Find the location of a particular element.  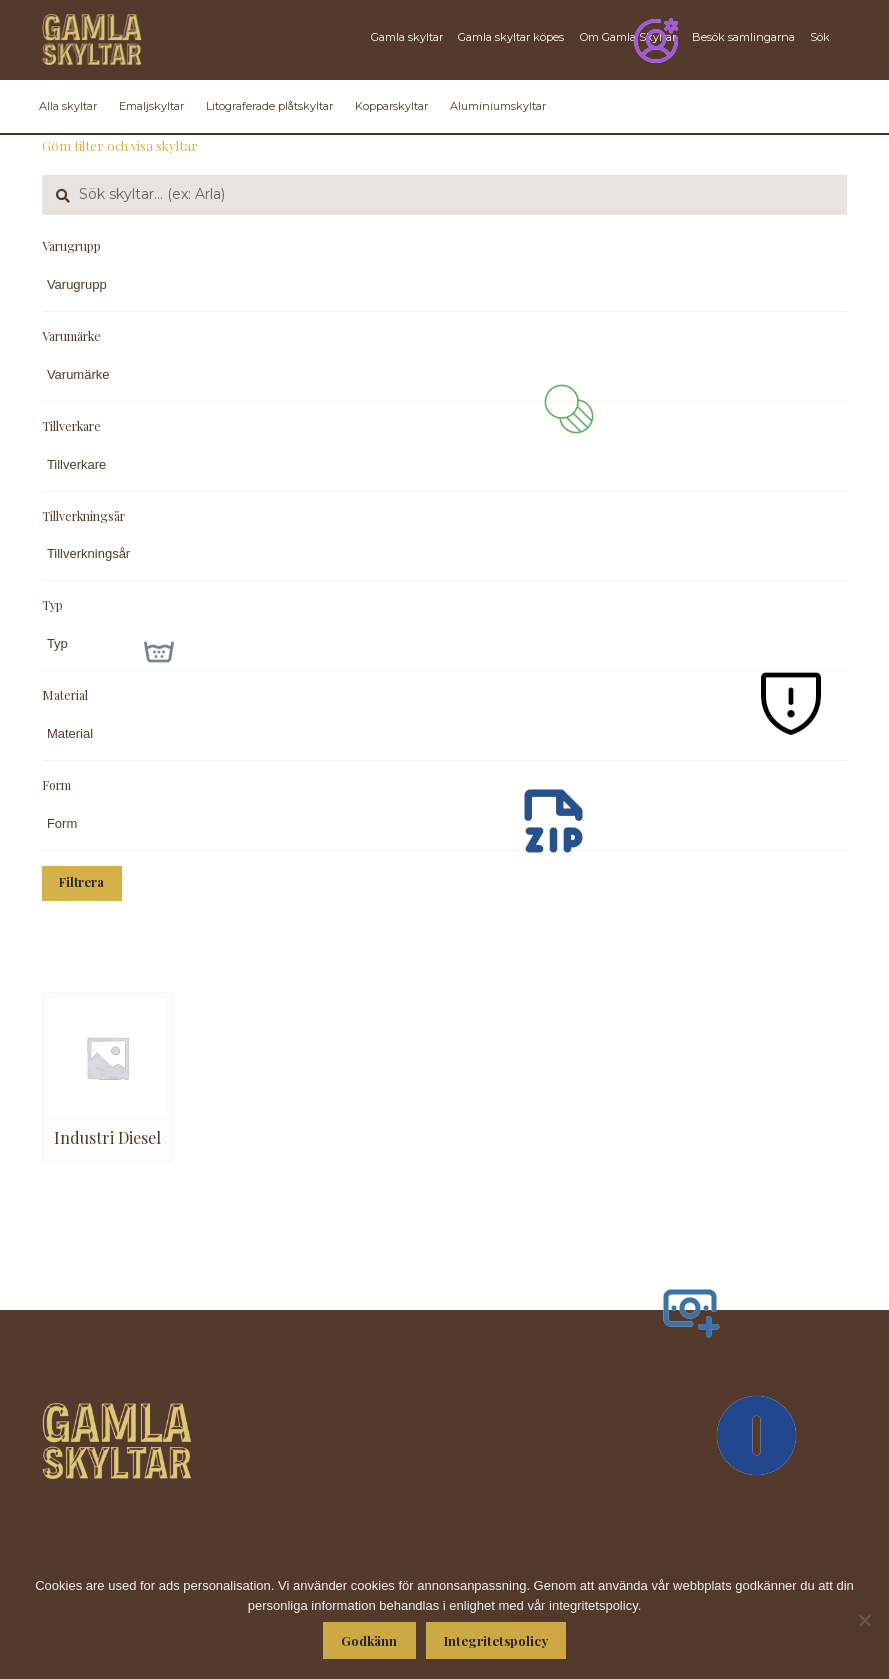

access user profile settings is located at coordinates (656, 41).